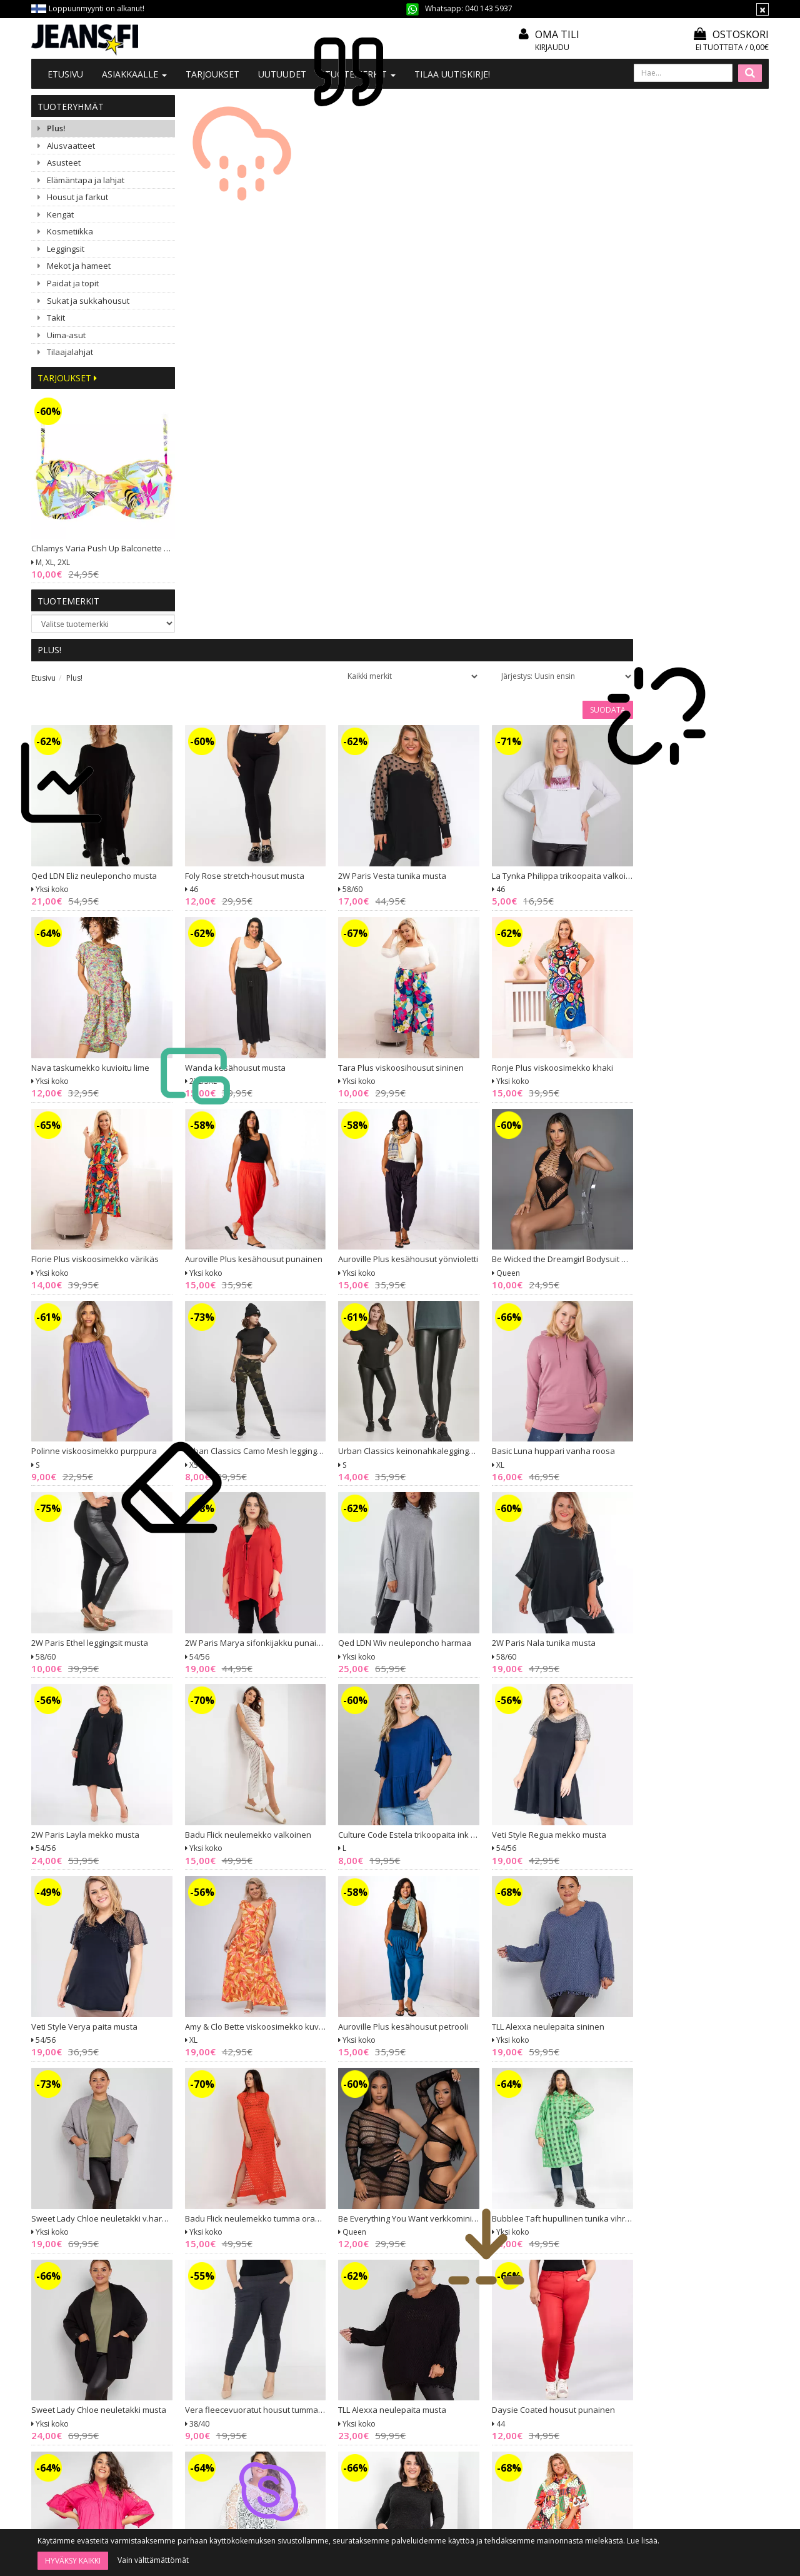  Describe the element at coordinates (269, 2492) in the screenshot. I see `open Skype app` at that location.